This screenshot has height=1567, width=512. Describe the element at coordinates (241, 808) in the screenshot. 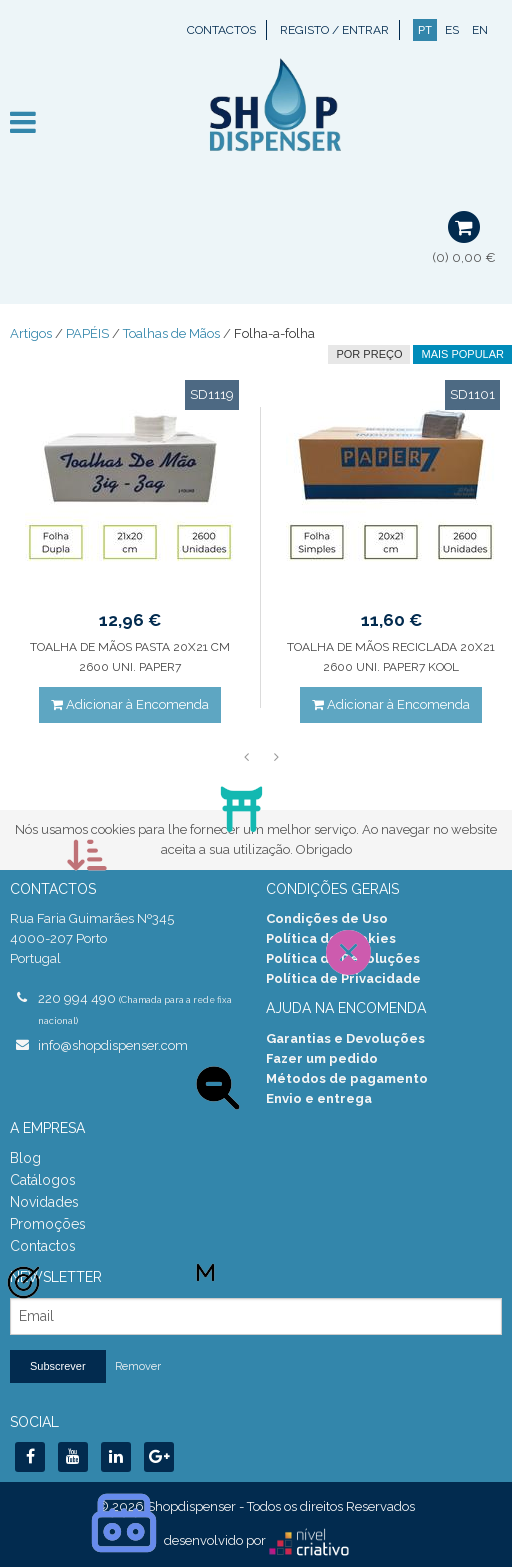

I see `indicates Japanese culture or travel content` at that location.